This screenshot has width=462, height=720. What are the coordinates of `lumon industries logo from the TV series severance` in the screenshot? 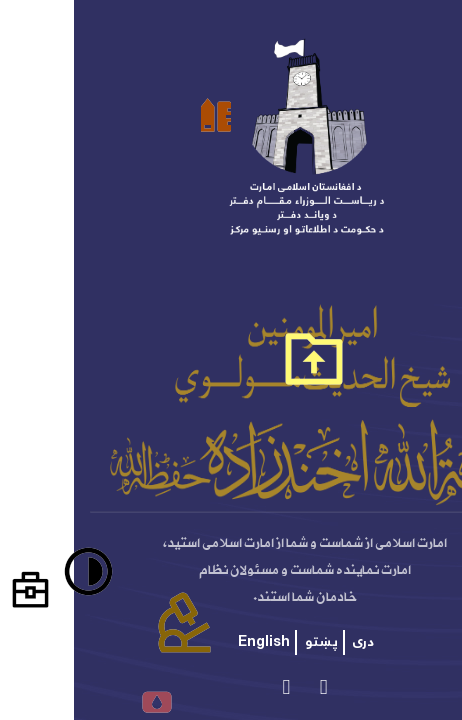 It's located at (157, 703).